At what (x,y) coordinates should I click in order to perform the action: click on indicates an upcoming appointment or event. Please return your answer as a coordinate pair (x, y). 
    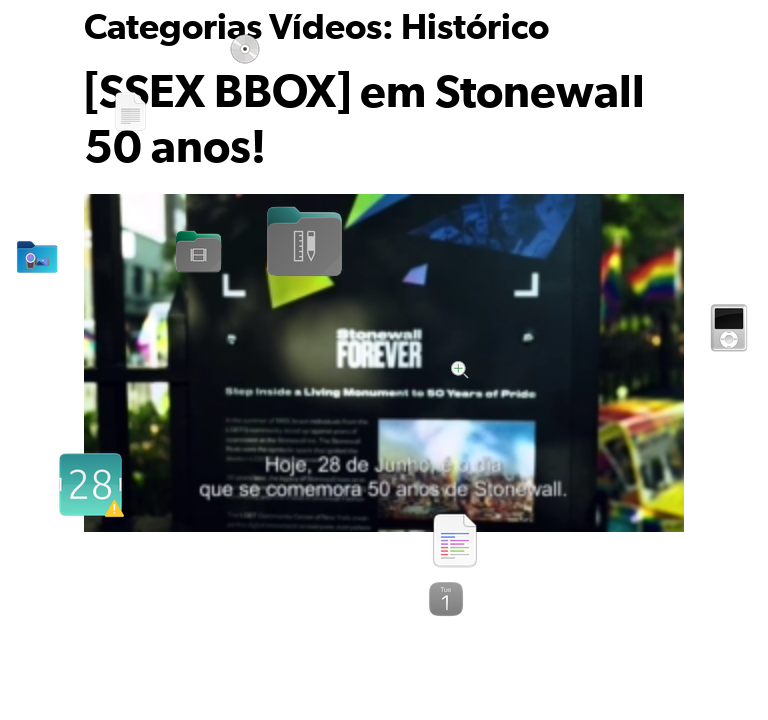
    Looking at the image, I should click on (90, 484).